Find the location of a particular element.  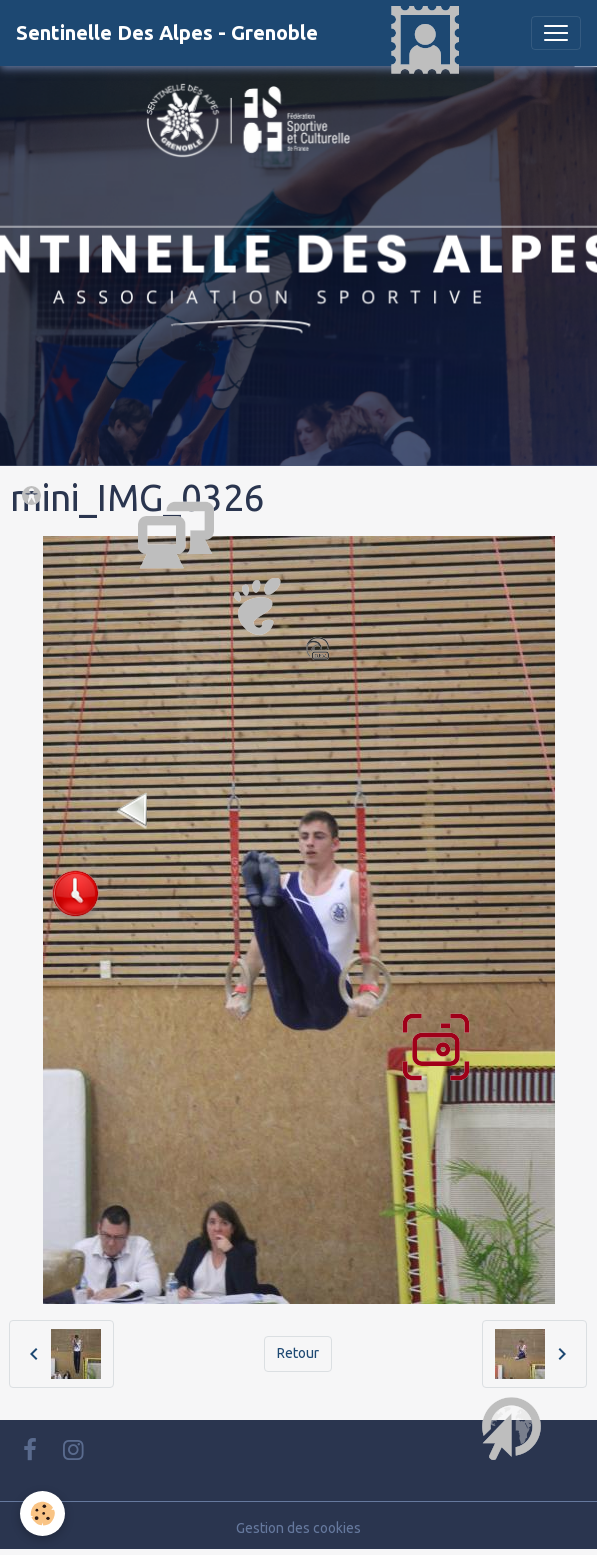

open web browser is located at coordinates (511, 1426).